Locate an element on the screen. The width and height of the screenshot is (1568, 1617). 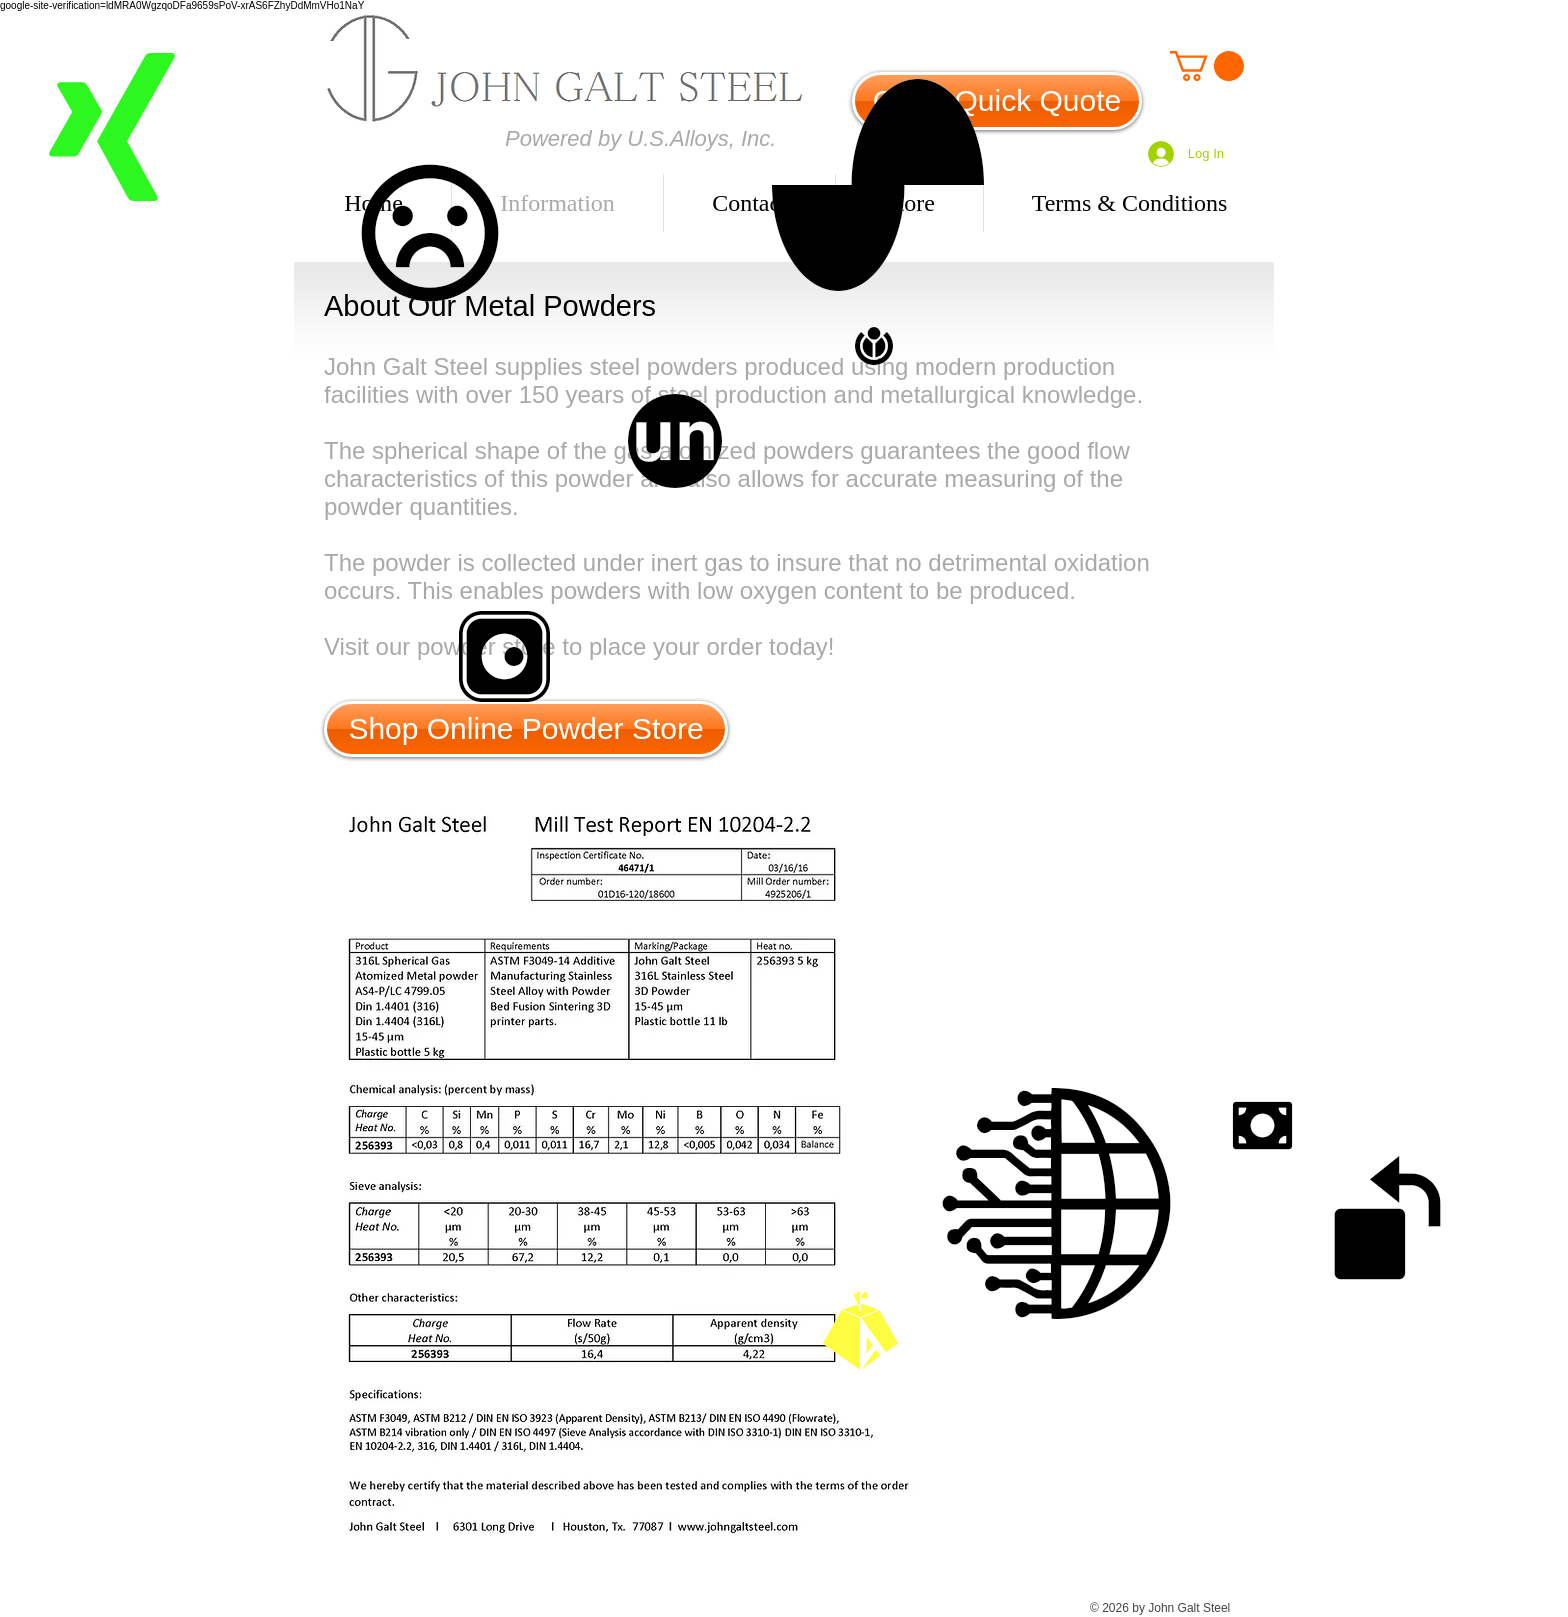
rotate object counterclockwise is located at coordinates (1387, 1220).